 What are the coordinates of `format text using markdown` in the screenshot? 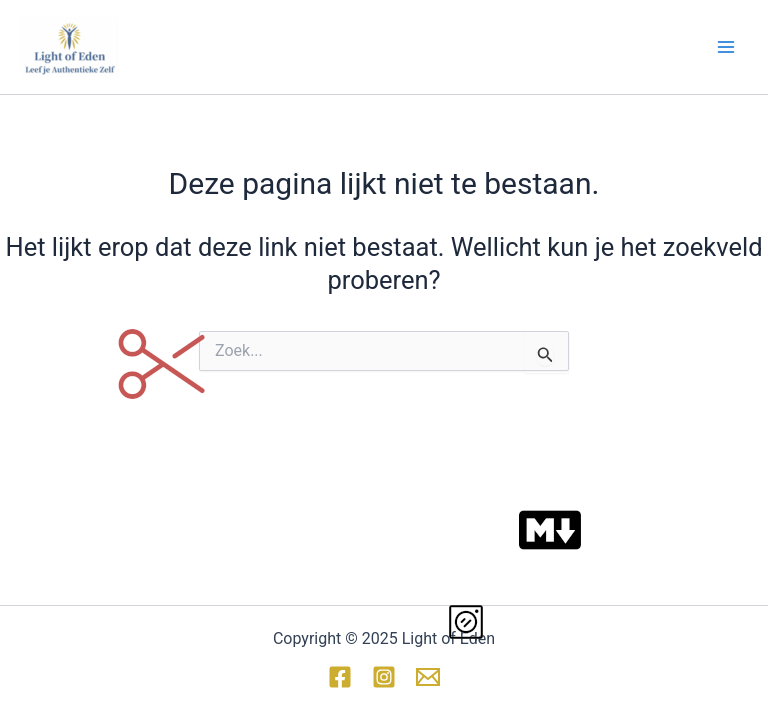 It's located at (550, 530).